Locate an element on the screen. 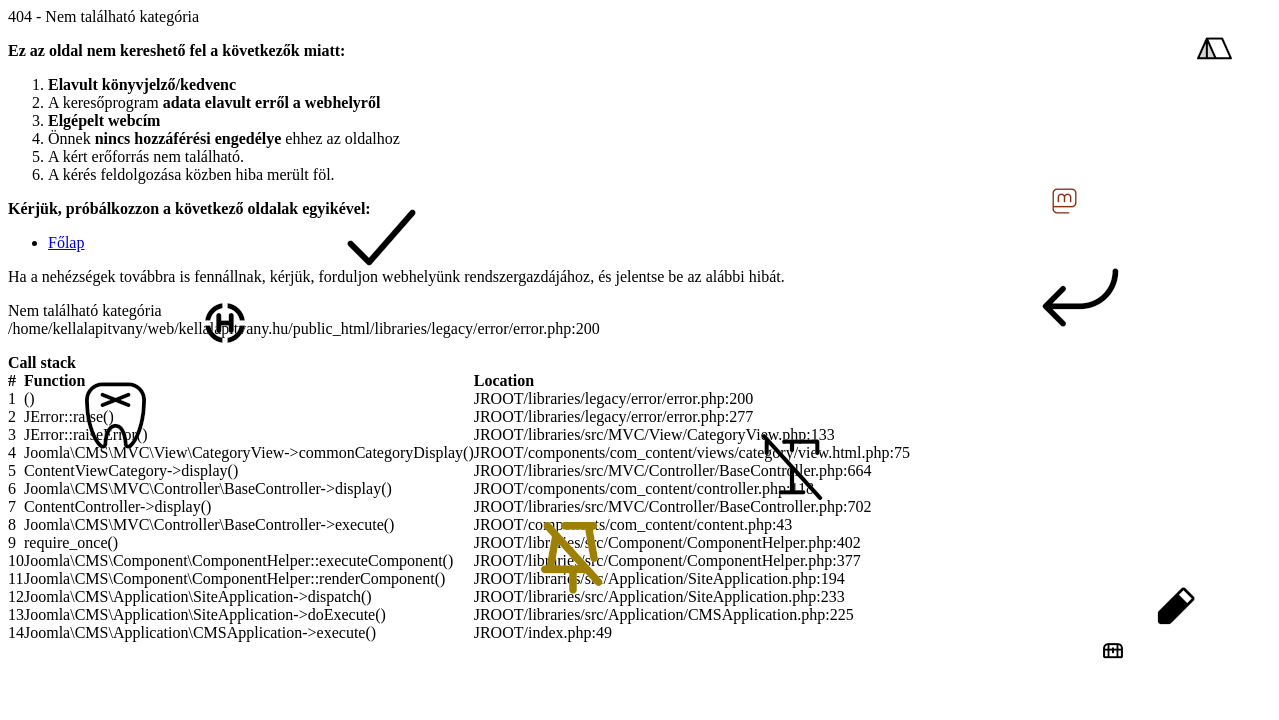 The width and height of the screenshot is (1279, 720). access stored rewards or collectibles is located at coordinates (1113, 651).